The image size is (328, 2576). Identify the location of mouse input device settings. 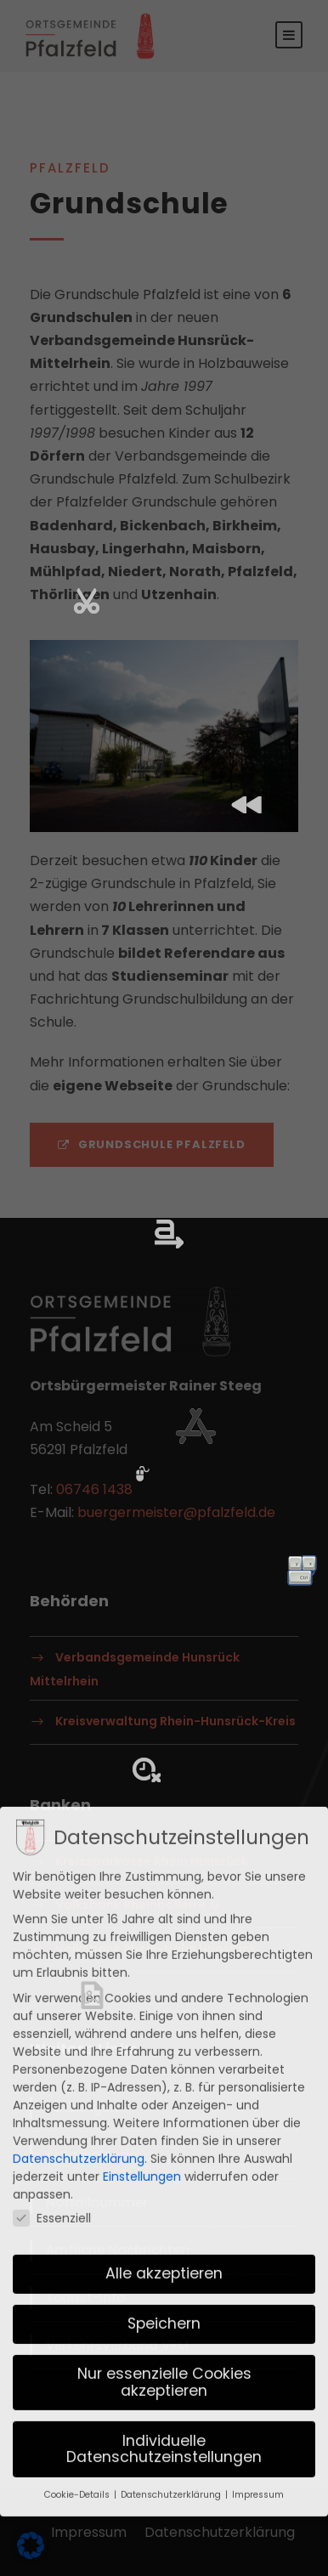
(141, 1474).